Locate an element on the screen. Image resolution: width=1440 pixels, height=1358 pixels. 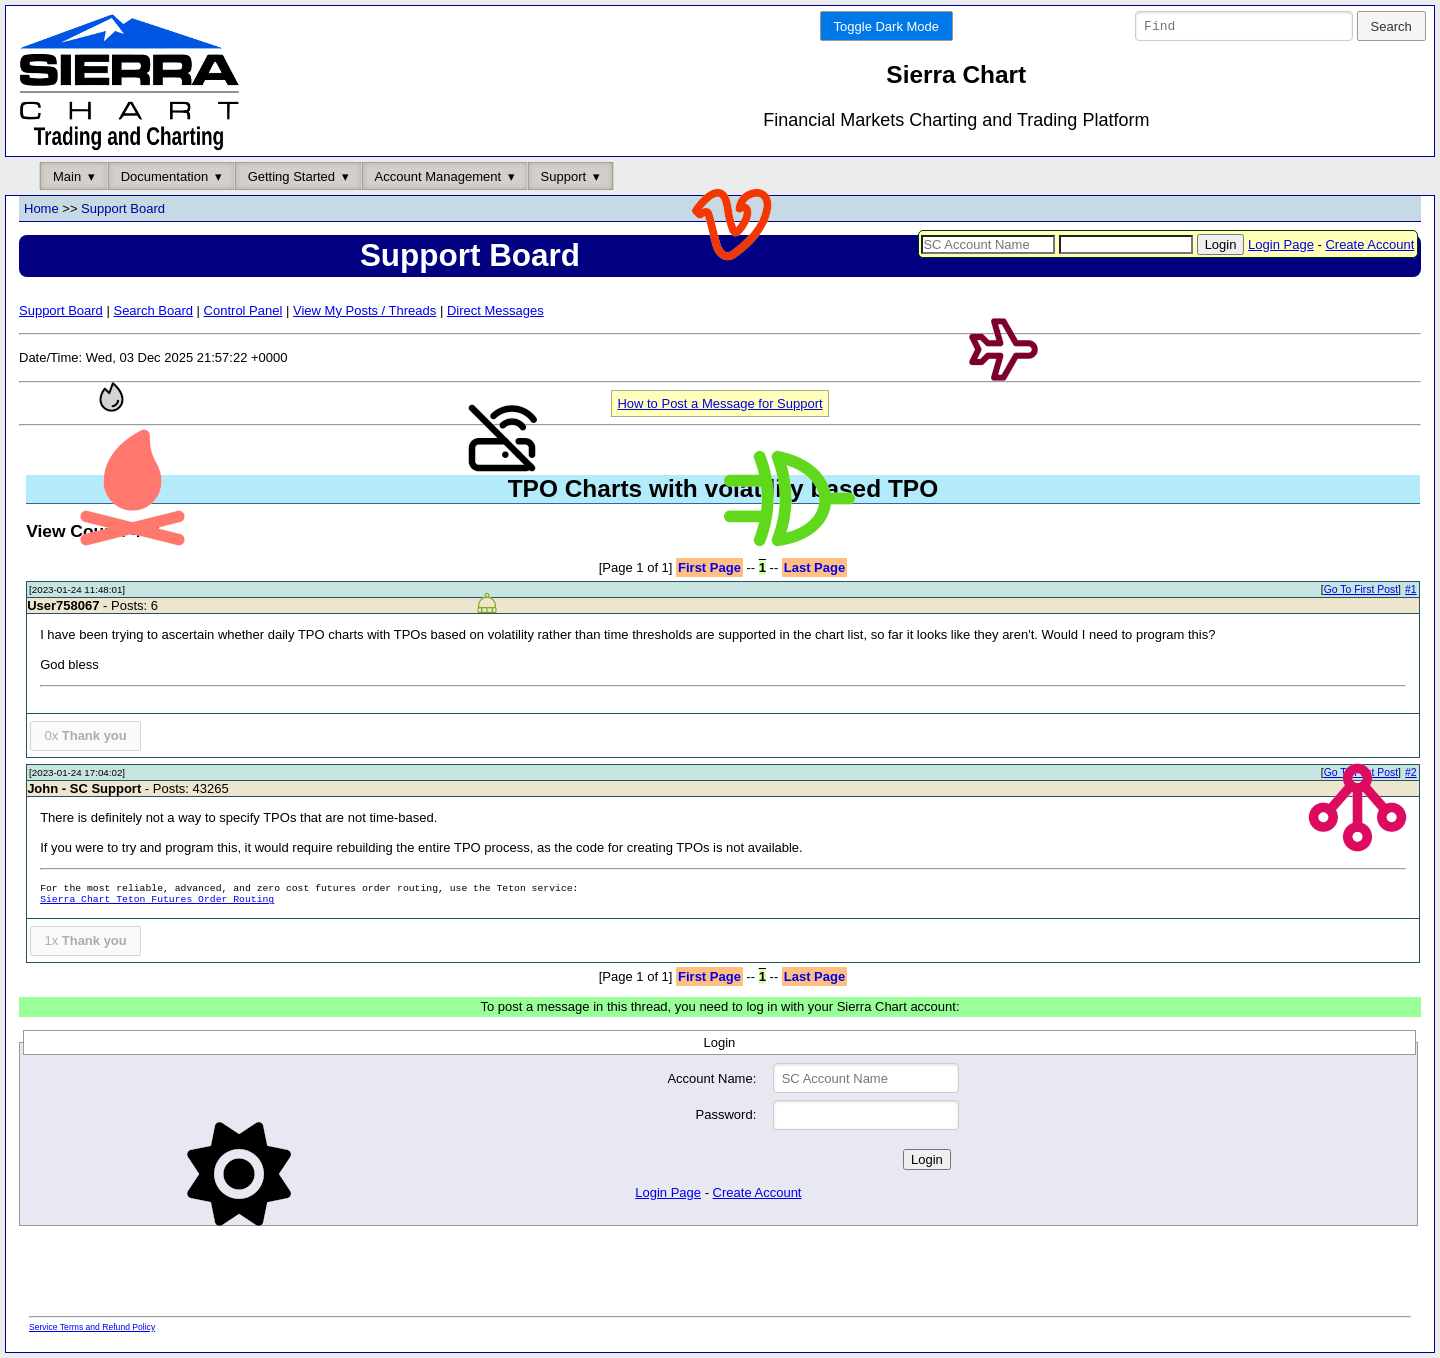
router disconnected or offline is located at coordinates (502, 438).